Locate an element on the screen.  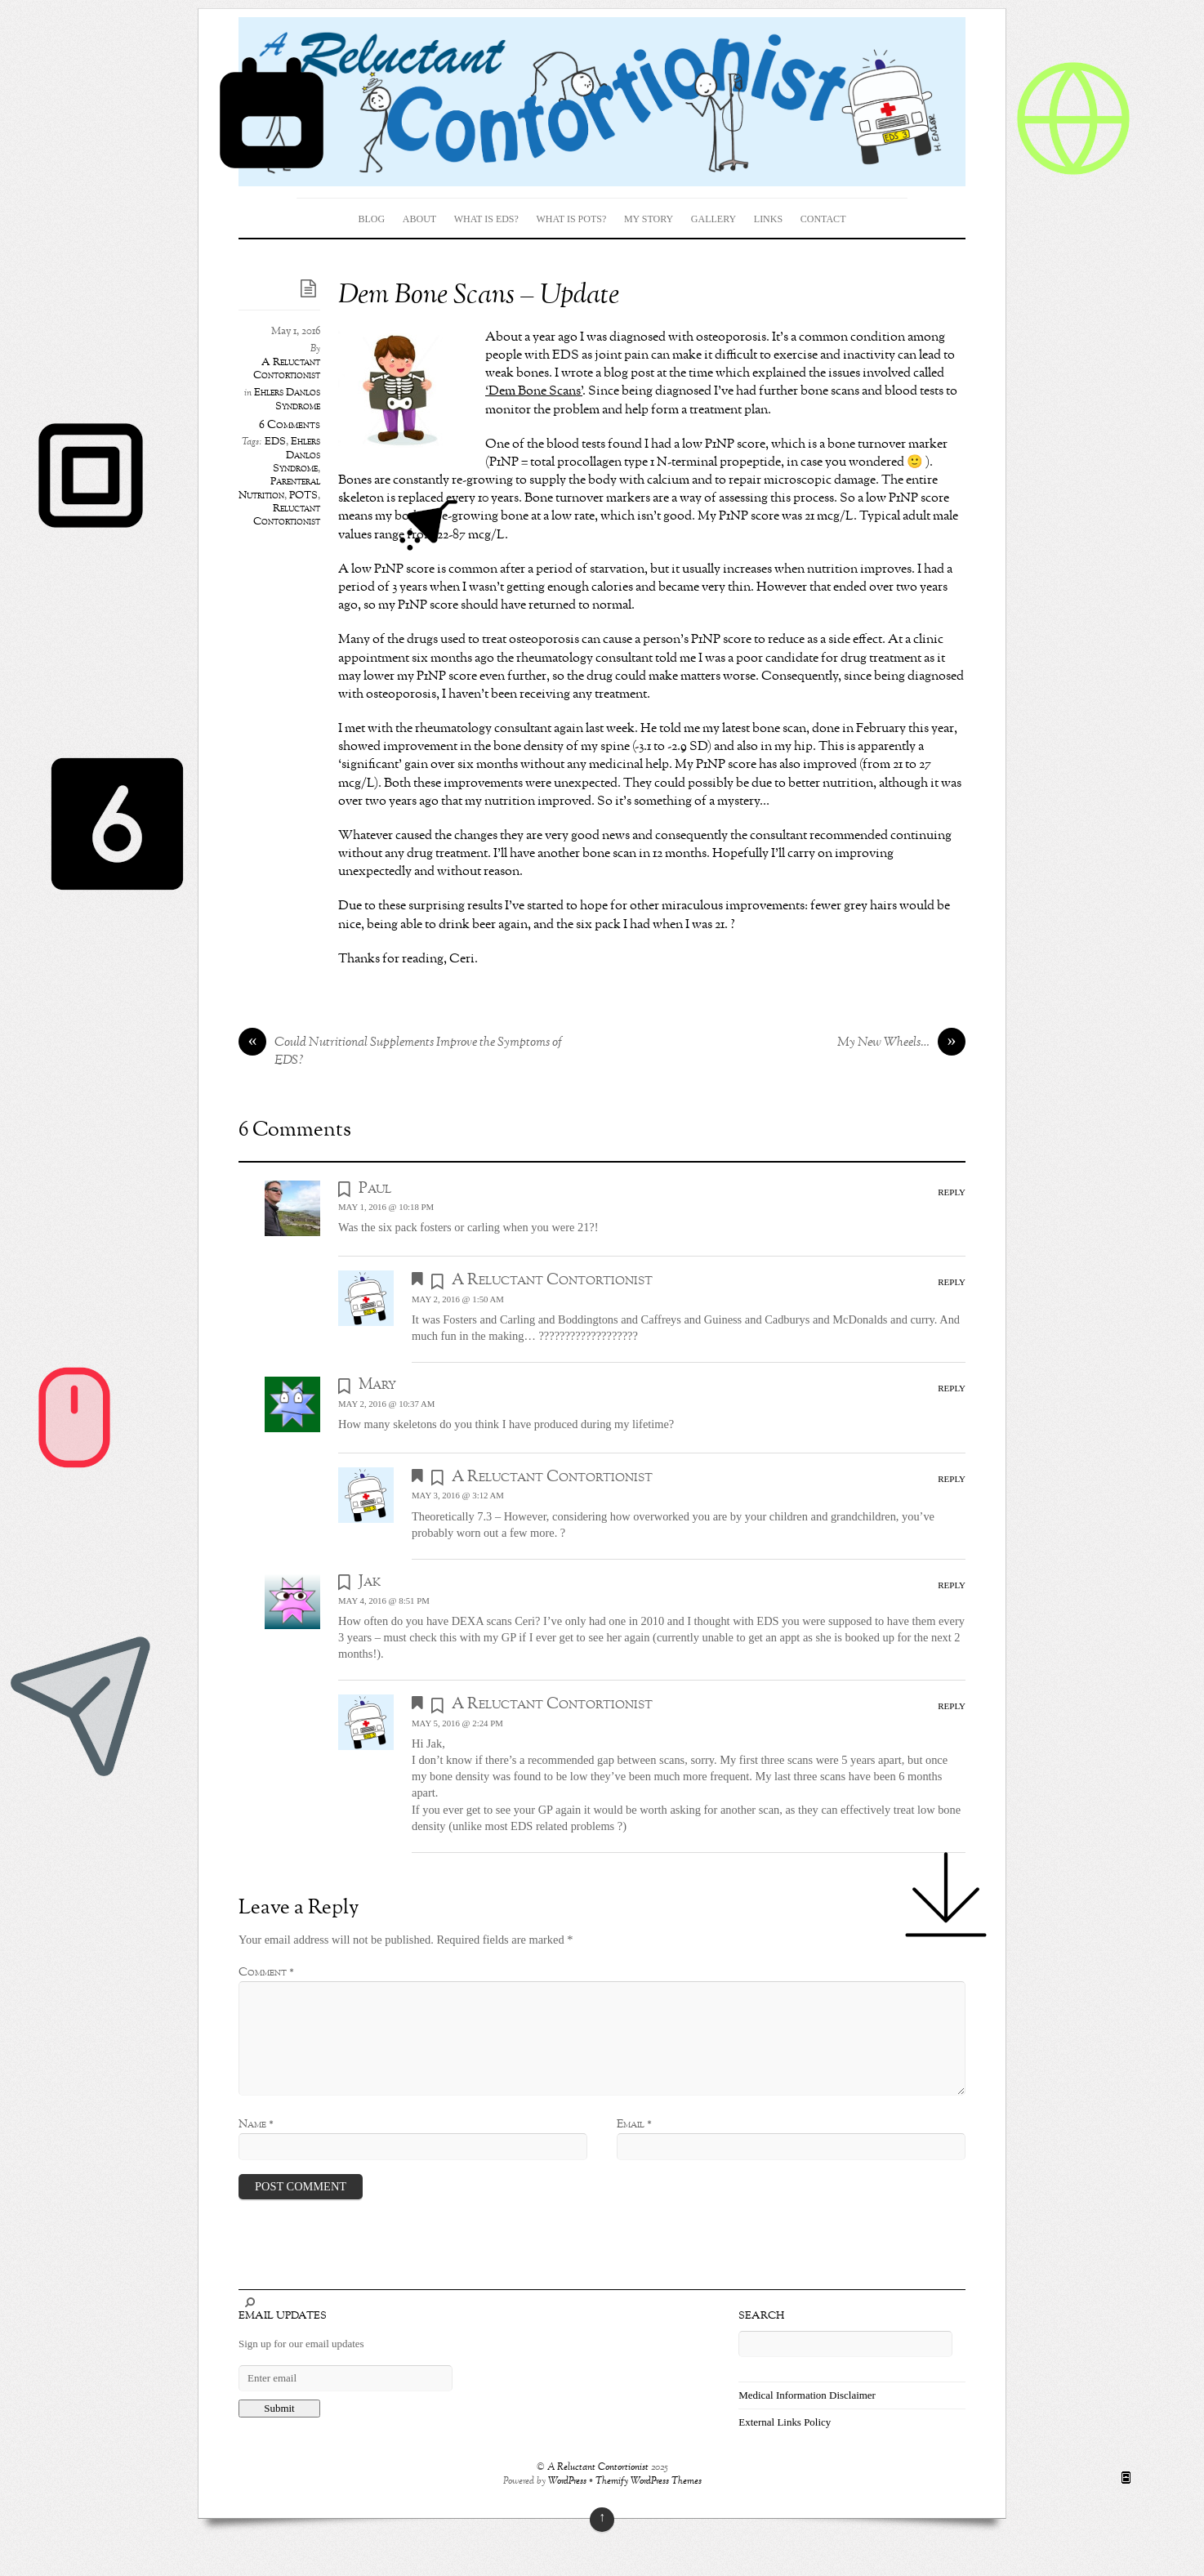
filter or sort content is located at coordinates (427, 522).